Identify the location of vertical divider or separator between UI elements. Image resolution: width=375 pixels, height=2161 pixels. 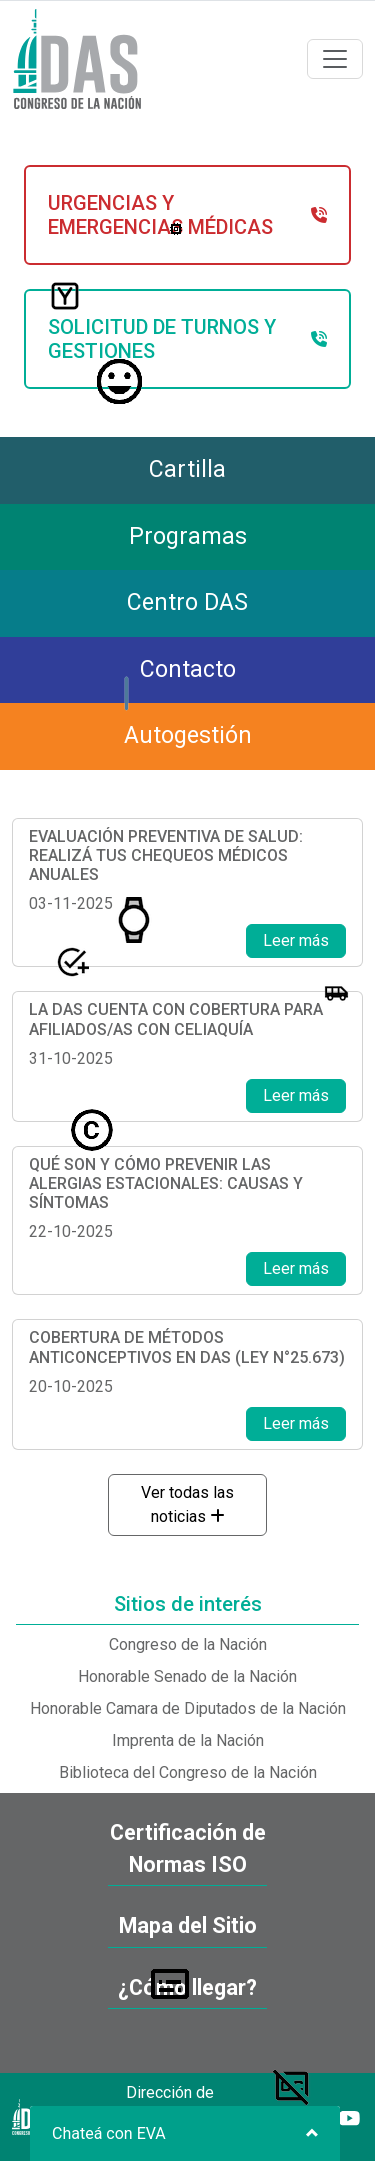
(126, 693).